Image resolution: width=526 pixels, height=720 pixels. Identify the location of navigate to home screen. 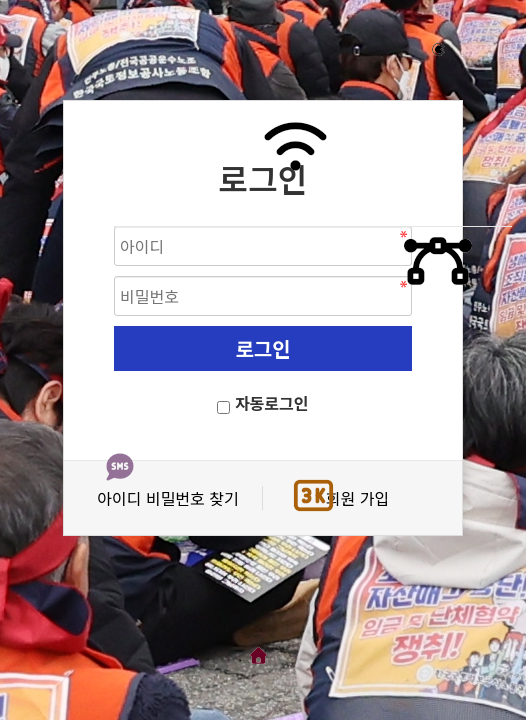
(258, 655).